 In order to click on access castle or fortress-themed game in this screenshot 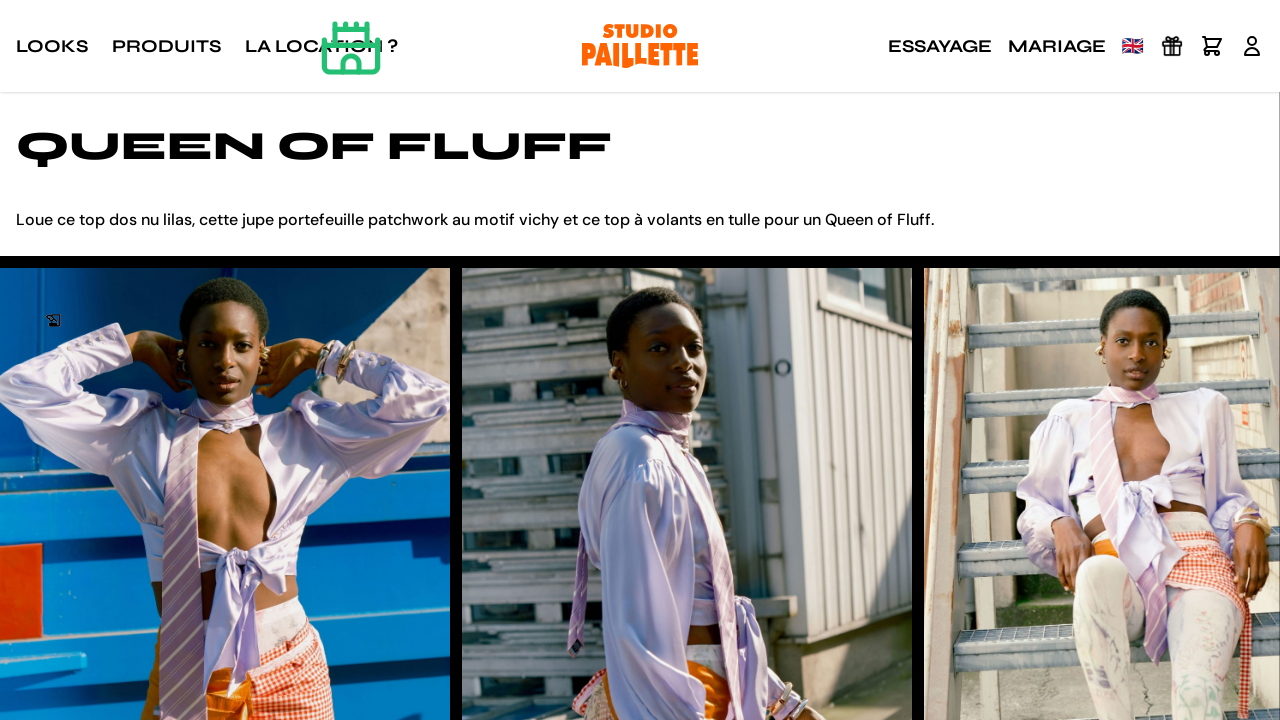, I will do `click(351, 48)`.